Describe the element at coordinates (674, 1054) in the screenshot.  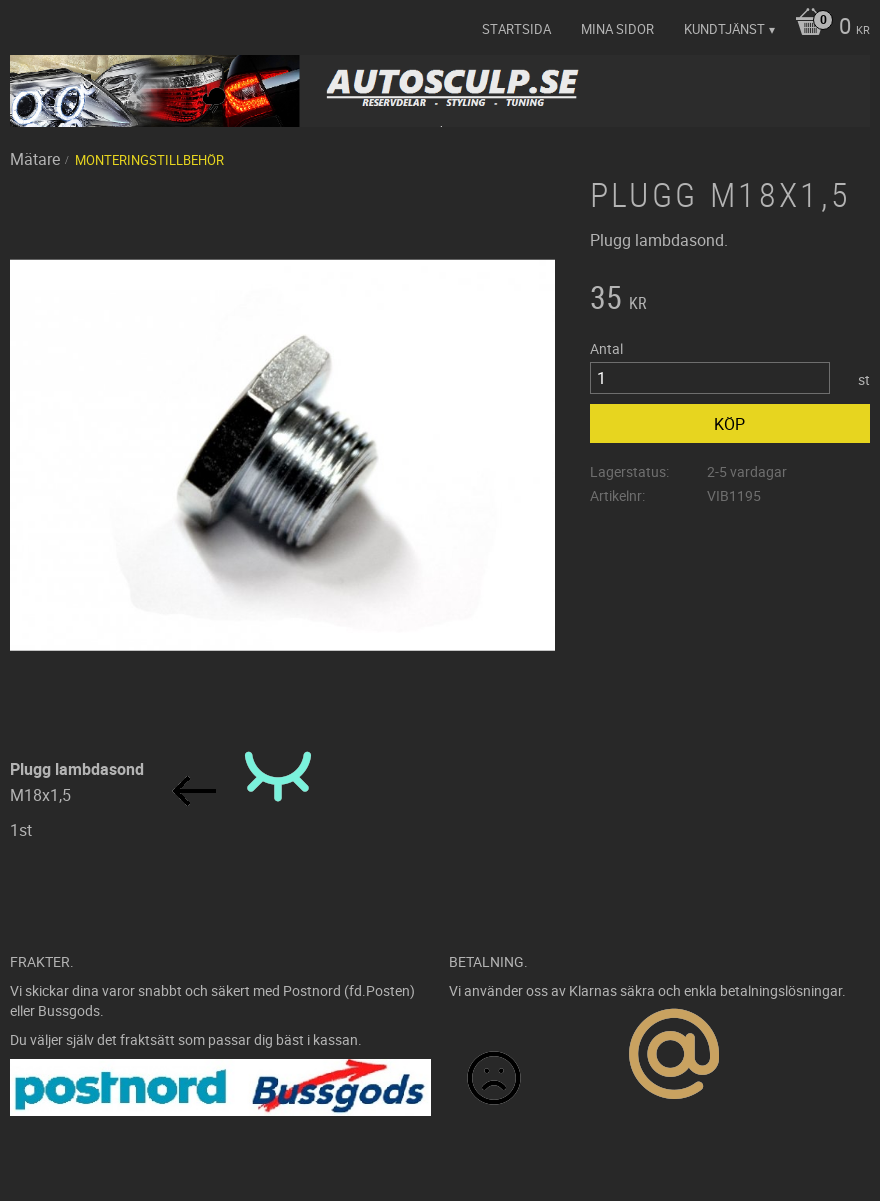
I see `compose a new email` at that location.